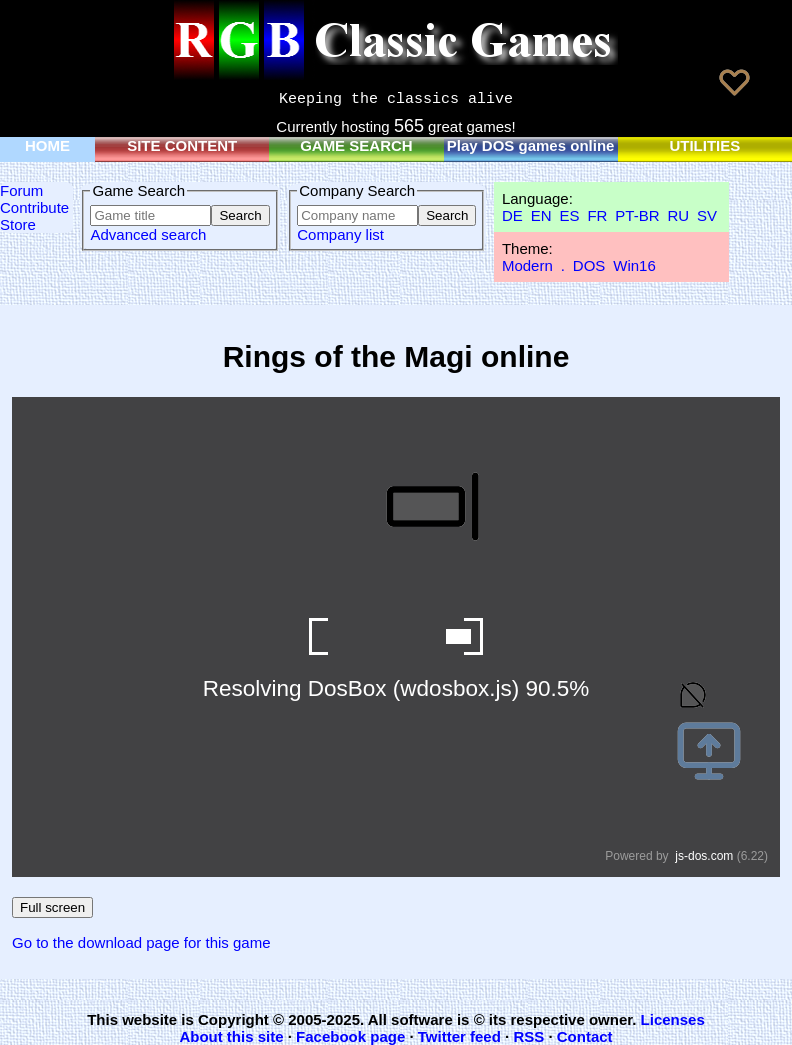  Describe the element at coordinates (734, 81) in the screenshot. I see `add to favorites` at that location.